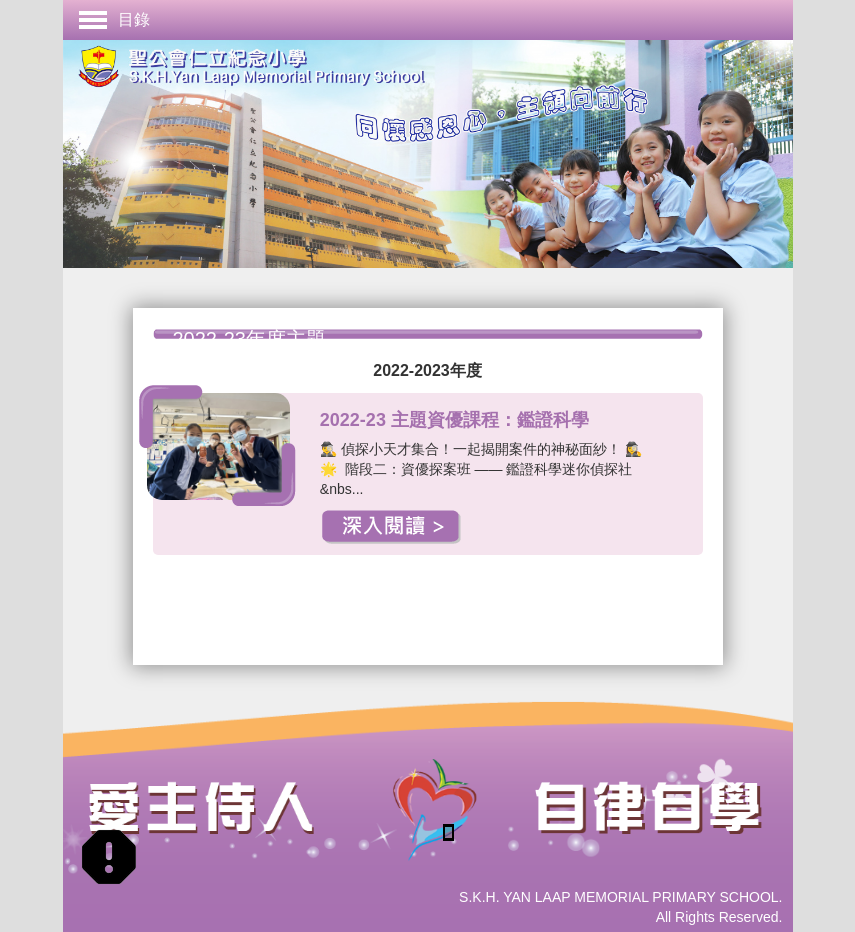 The width and height of the screenshot is (855, 932). Describe the element at coordinates (109, 857) in the screenshot. I see `report a problem or issue` at that location.